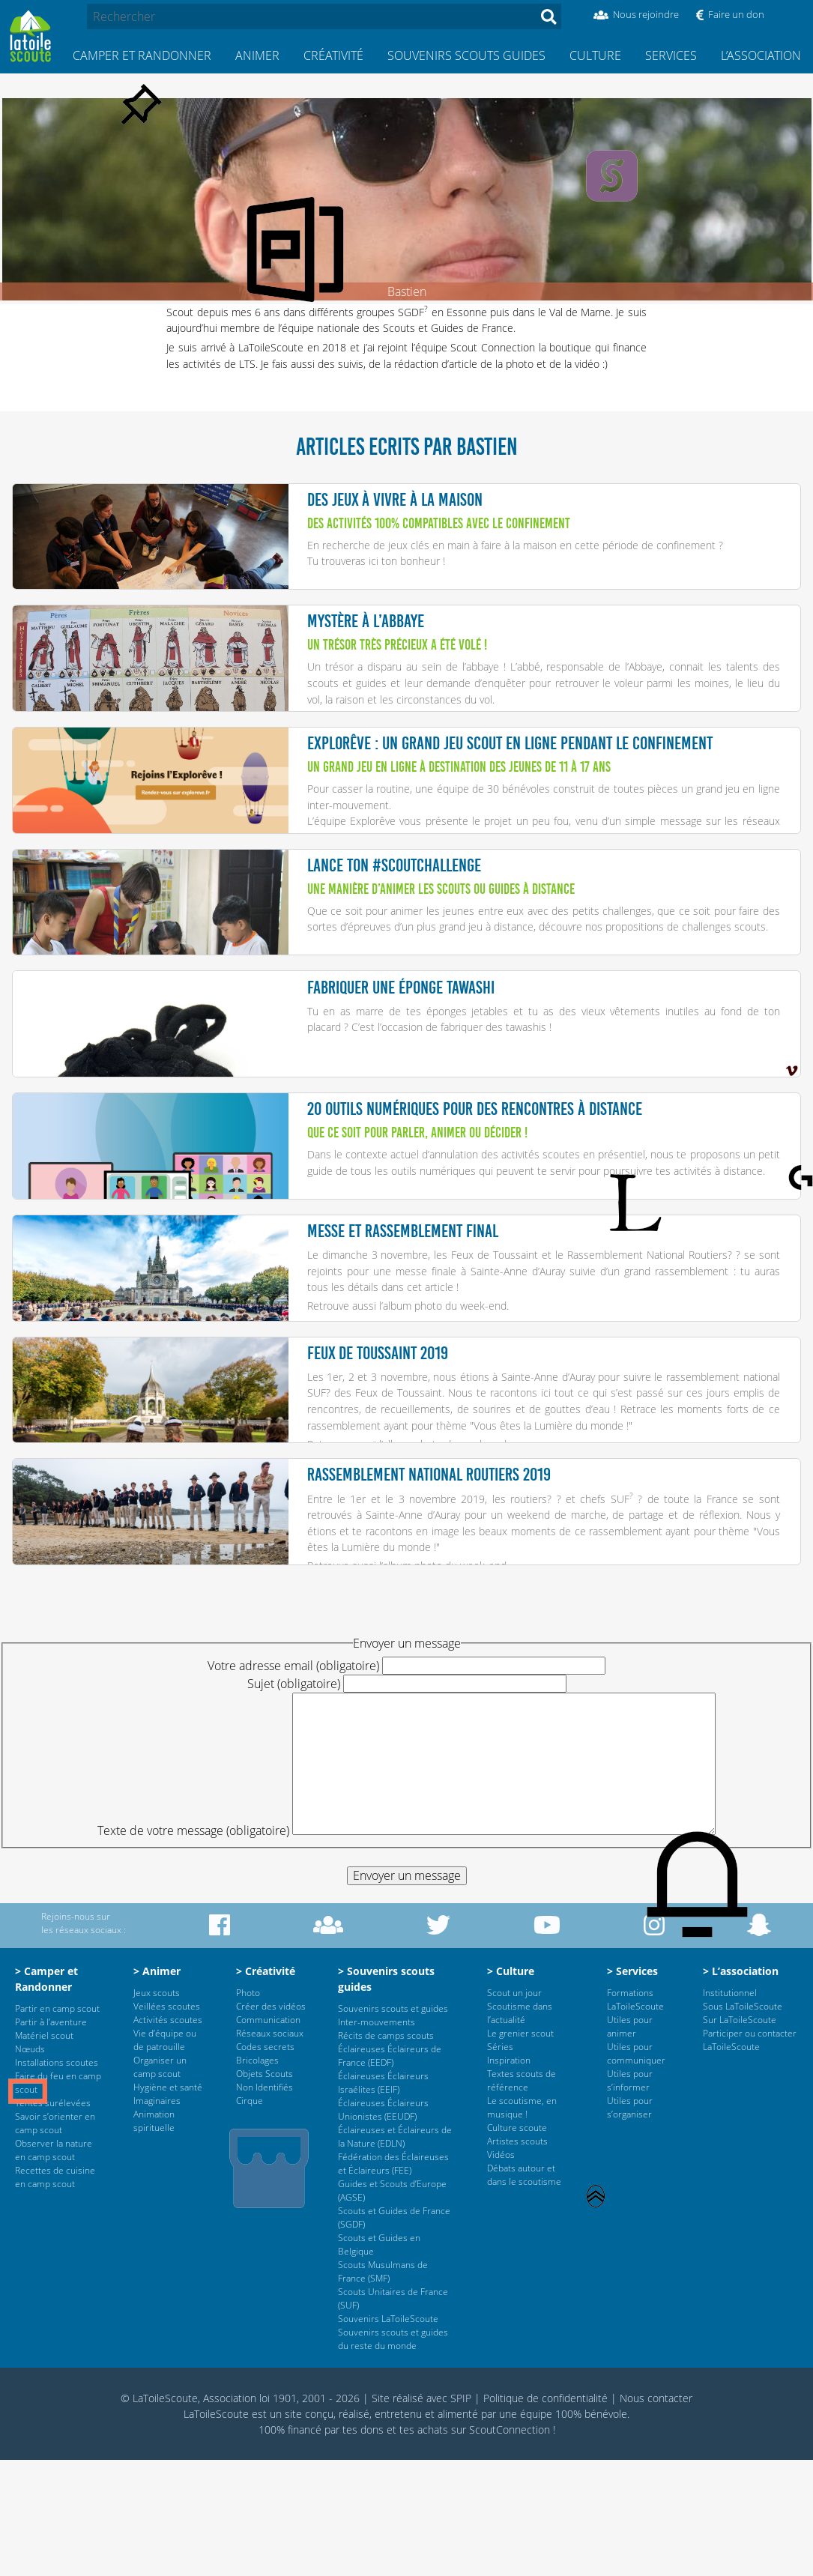  Describe the element at coordinates (269, 2168) in the screenshot. I see `access the online store or marketplace` at that location.